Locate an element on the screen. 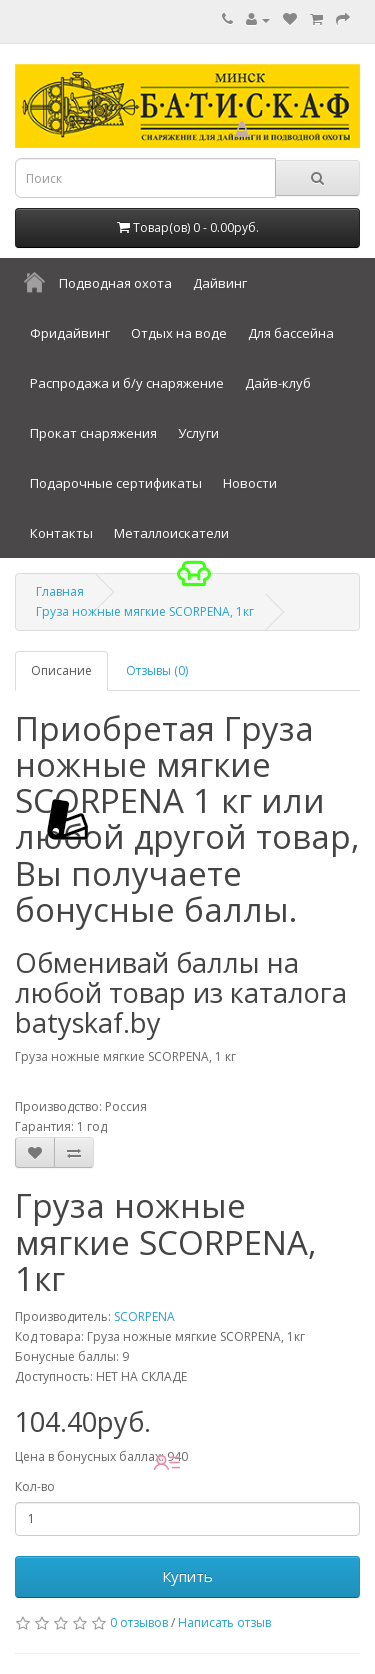  browse furniture or home decor items is located at coordinates (194, 574).